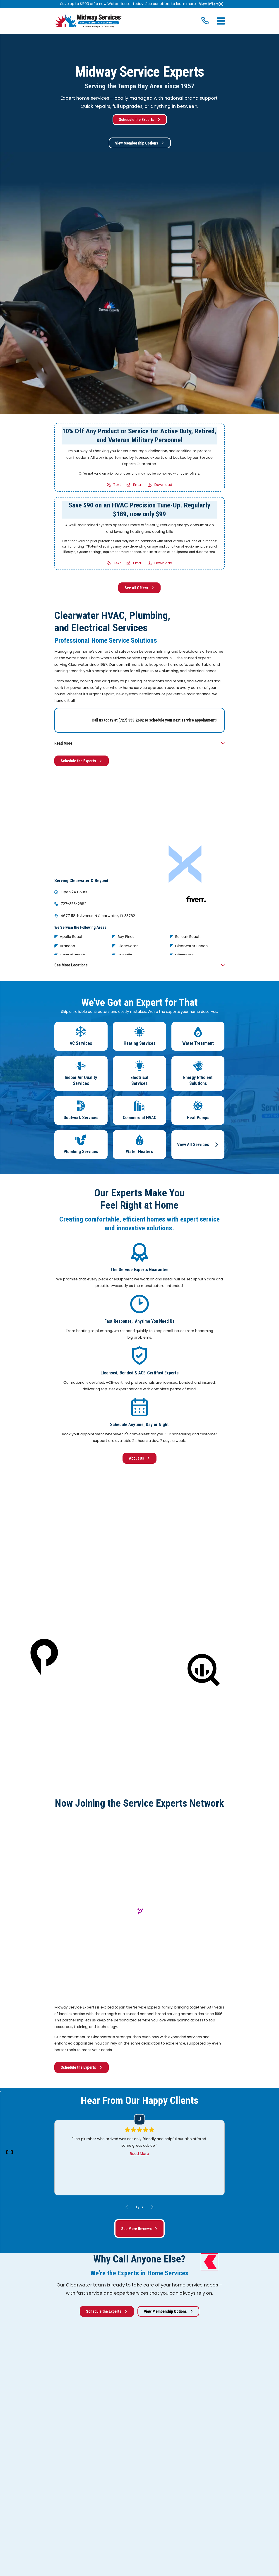 The height and width of the screenshot is (2576, 279). Describe the element at coordinates (140, 1911) in the screenshot. I see `compose with AI writing assistance` at that location.